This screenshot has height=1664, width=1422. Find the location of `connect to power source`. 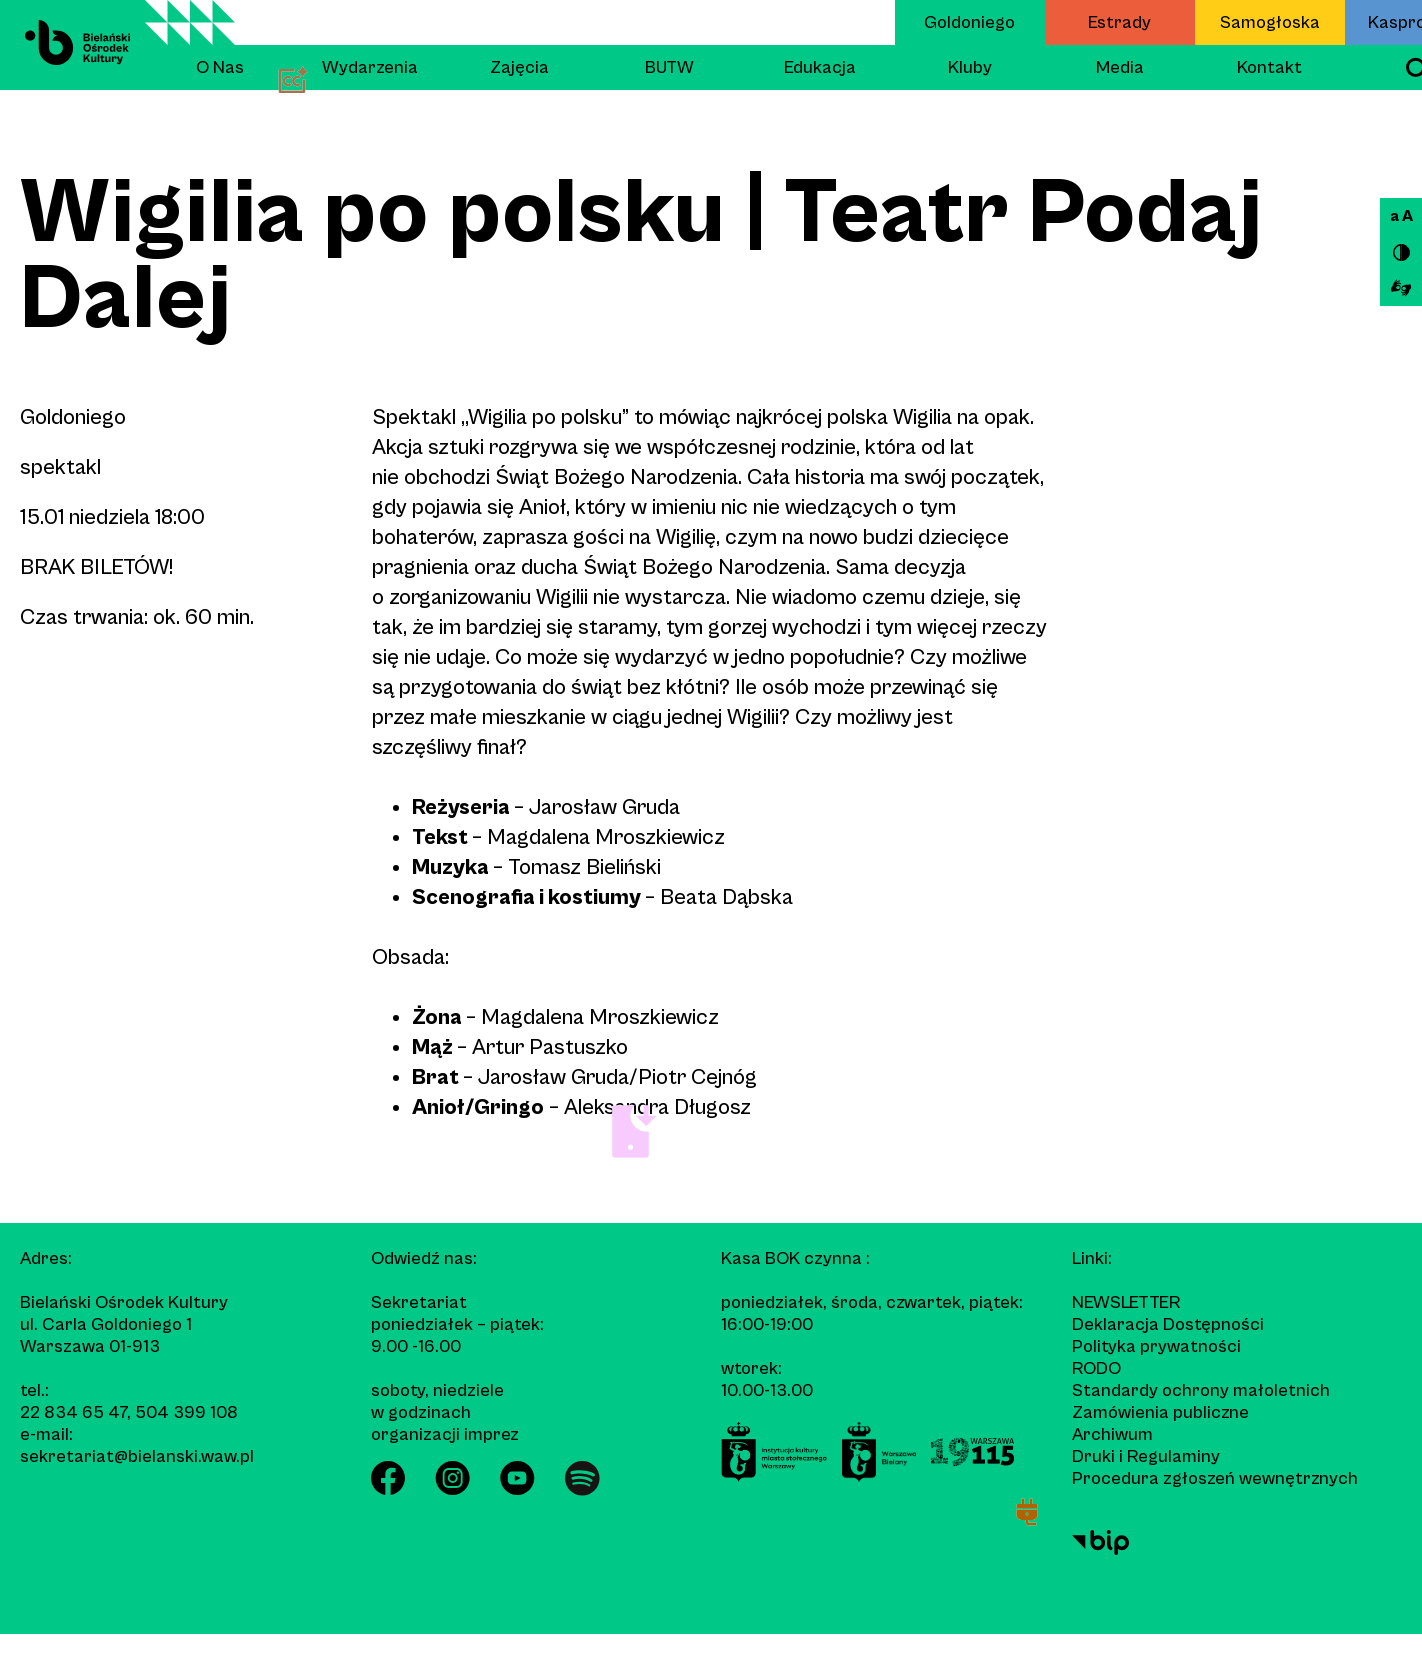

connect to power source is located at coordinates (1027, 1512).